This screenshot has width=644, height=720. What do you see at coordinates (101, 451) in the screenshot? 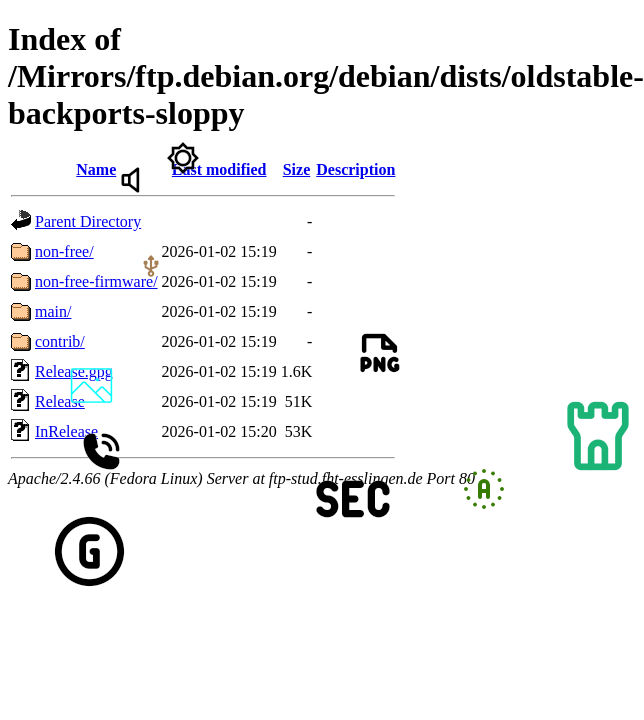
I see `make a phone call` at bounding box center [101, 451].